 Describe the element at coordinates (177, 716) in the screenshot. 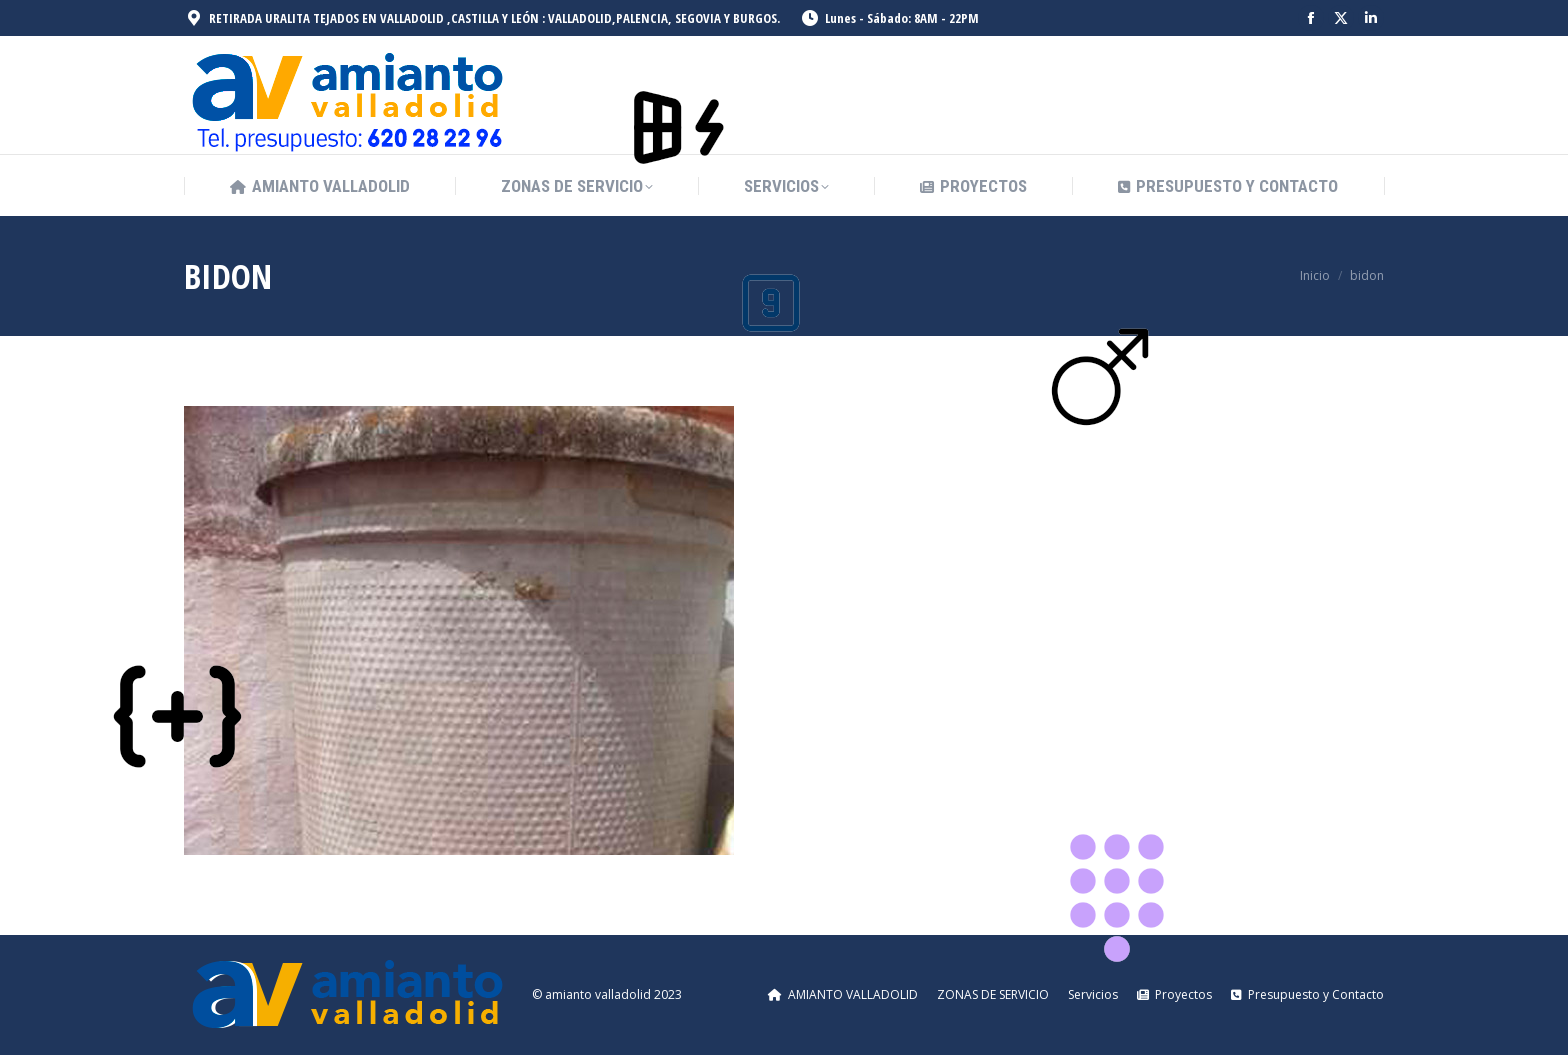

I see `add a new code snippet or block` at that location.